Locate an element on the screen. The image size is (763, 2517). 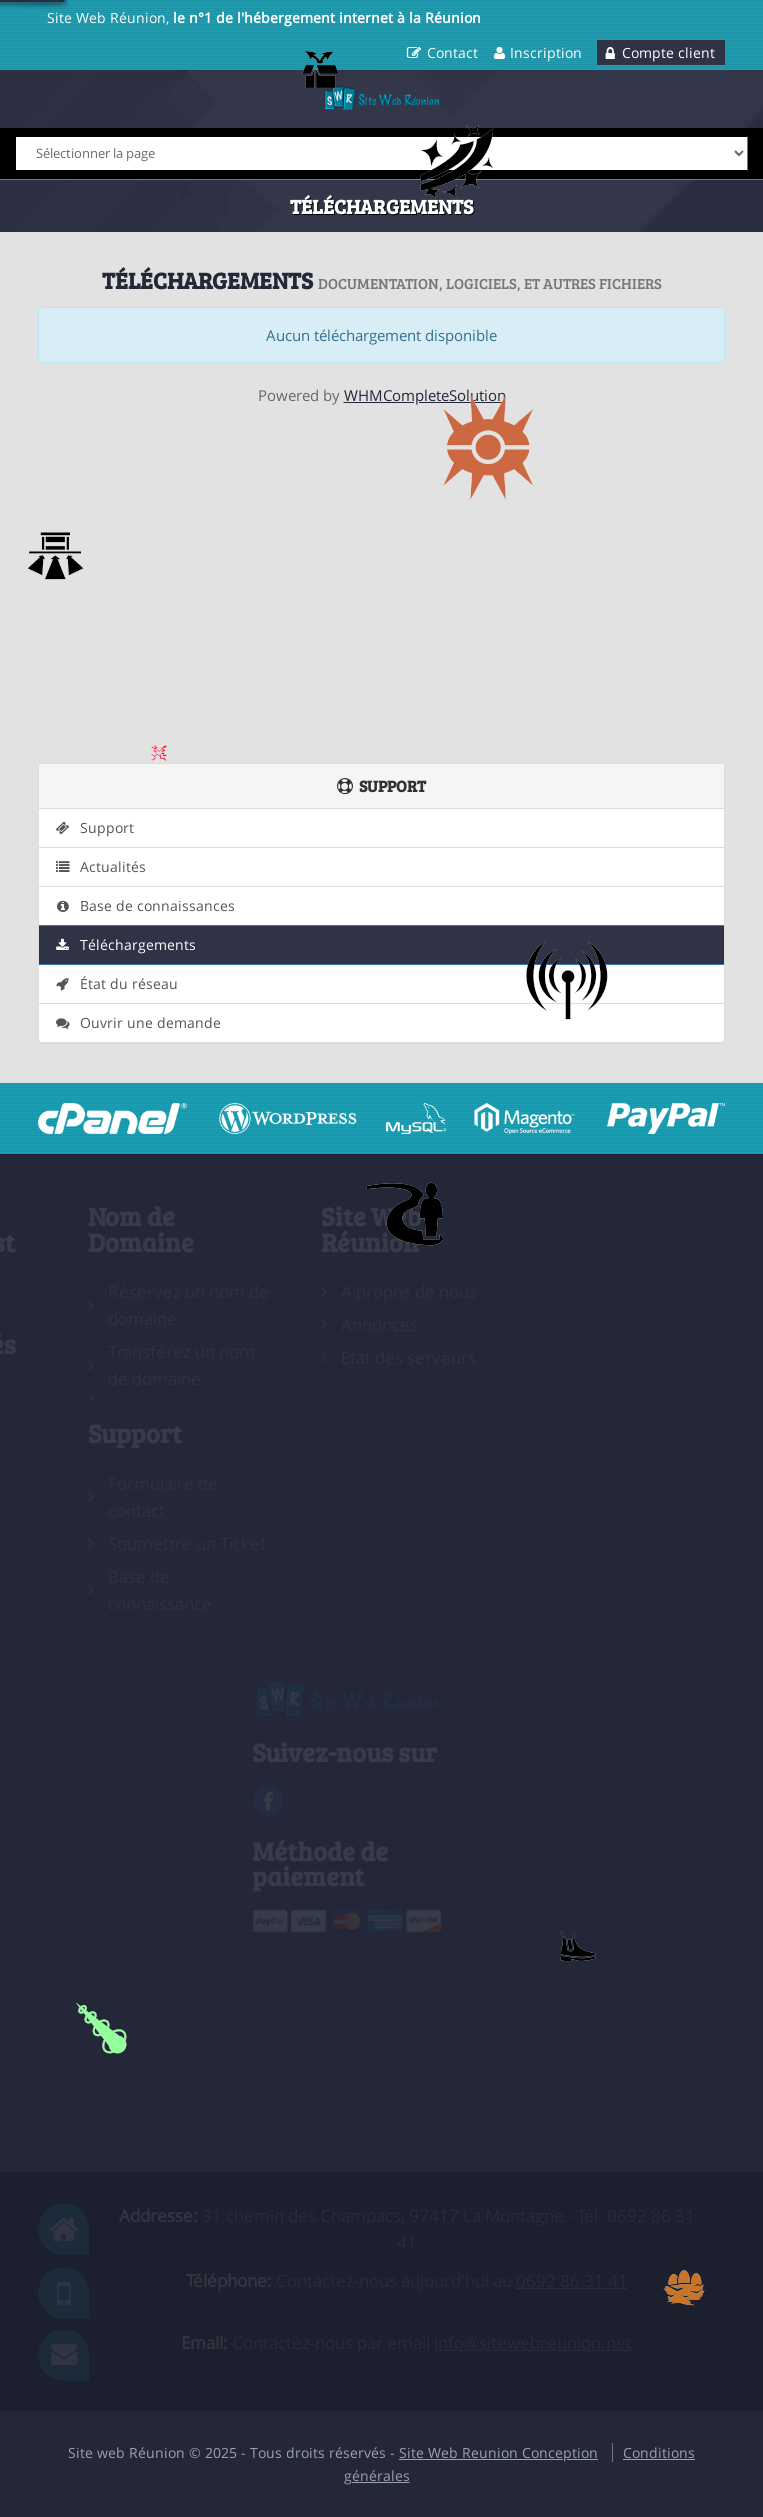
activate defibrillator or emergency revival action is located at coordinates (159, 753).